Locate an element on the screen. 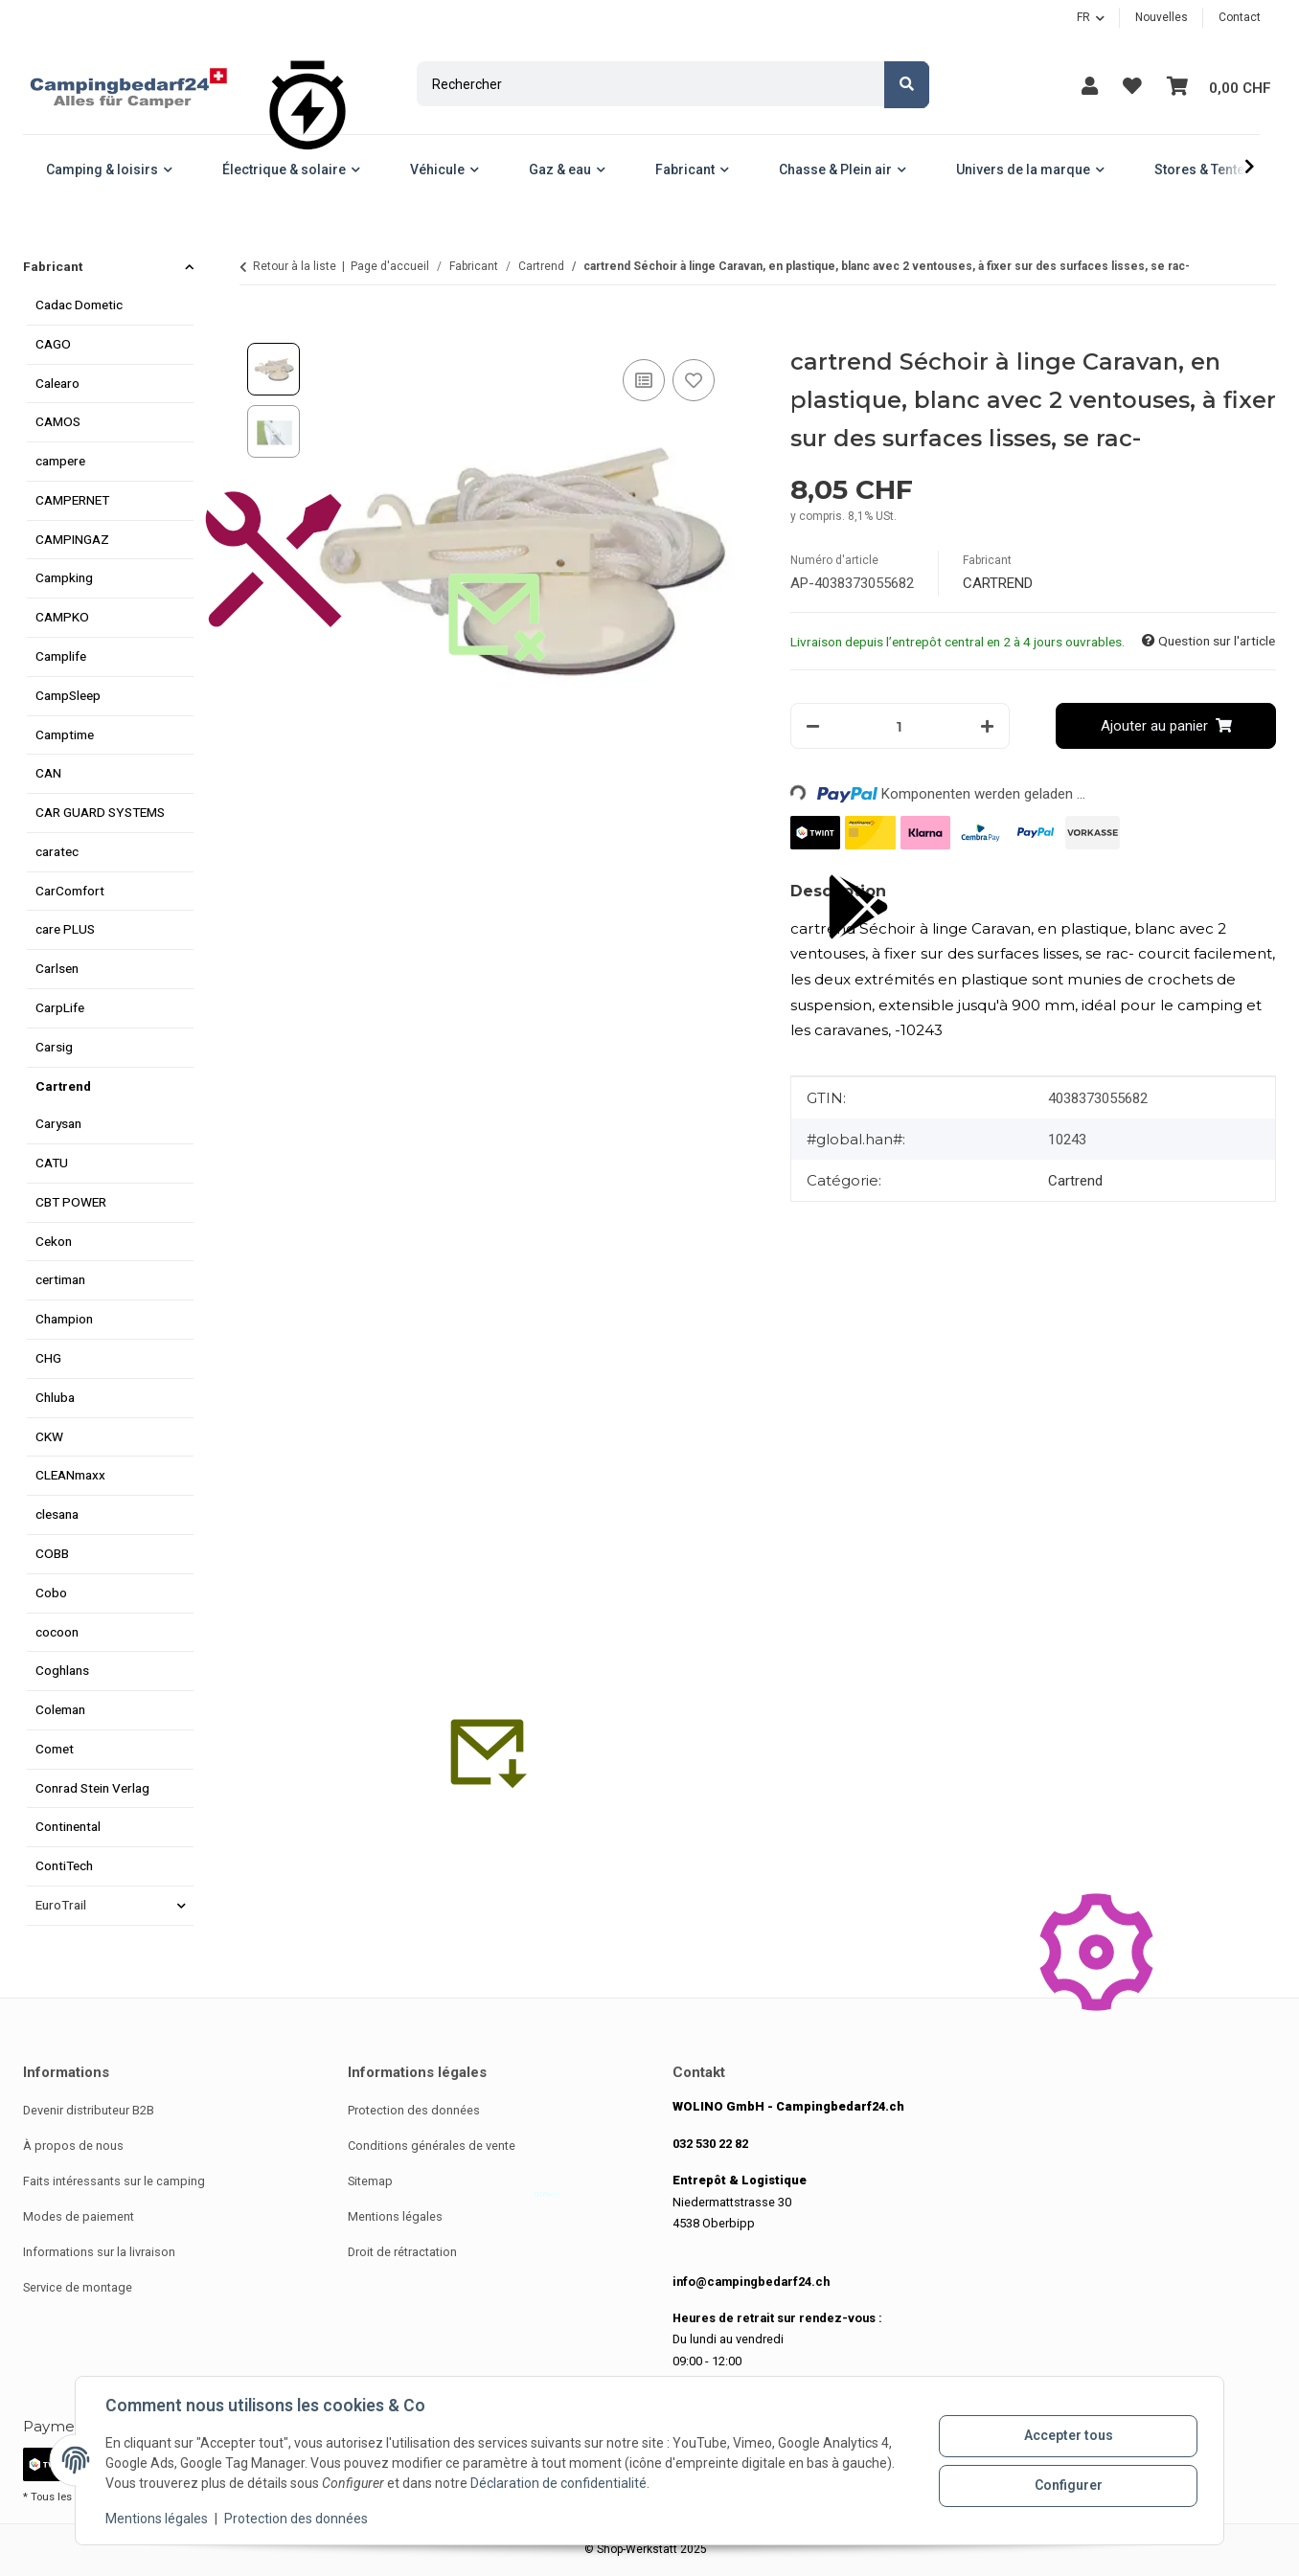 The width and height of the screenshot is (1299, 2576). close or dismiss an email is located at coordinates (493, 614).